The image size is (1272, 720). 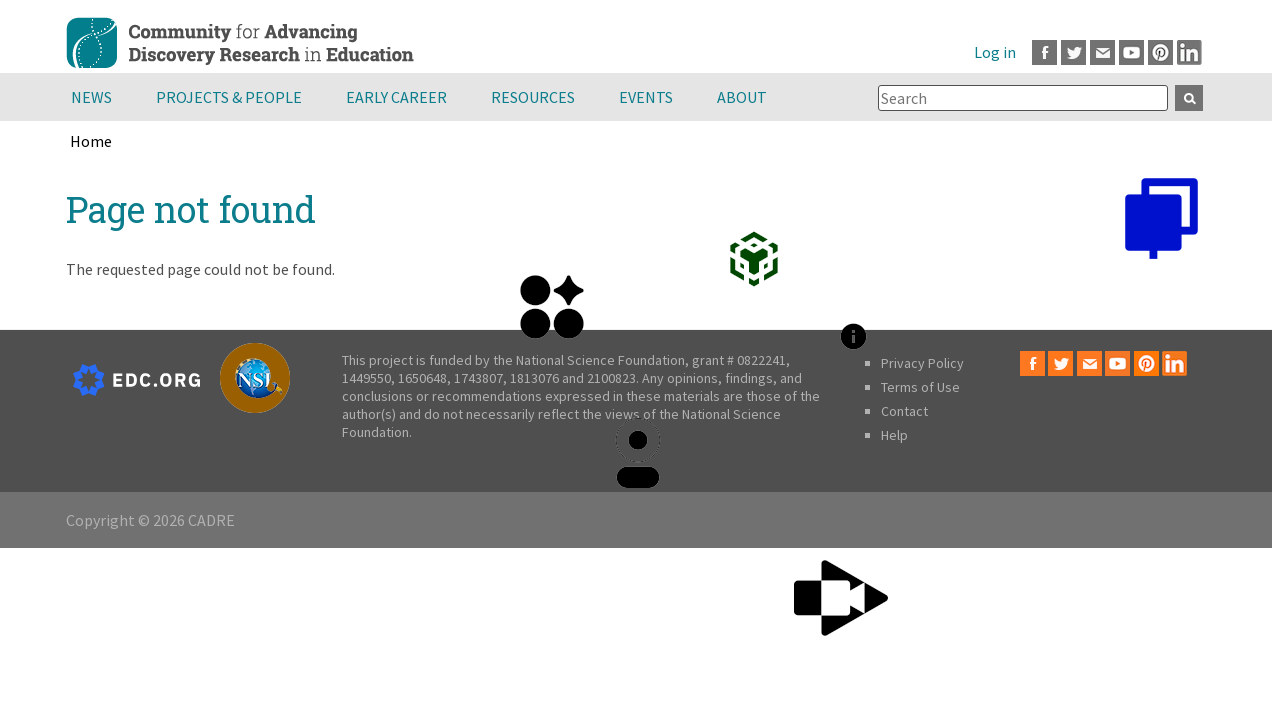 I want to click on open screencastify screen recording app, so click(x=841, y=598).